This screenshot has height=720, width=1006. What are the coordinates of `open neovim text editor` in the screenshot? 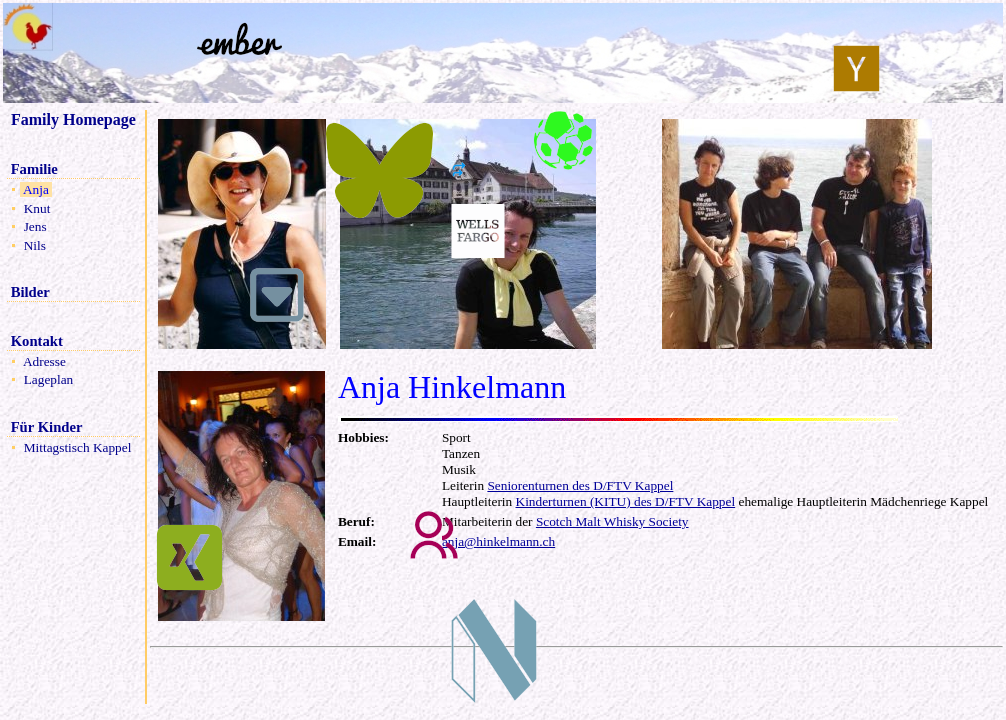 It's located at (494, 651).